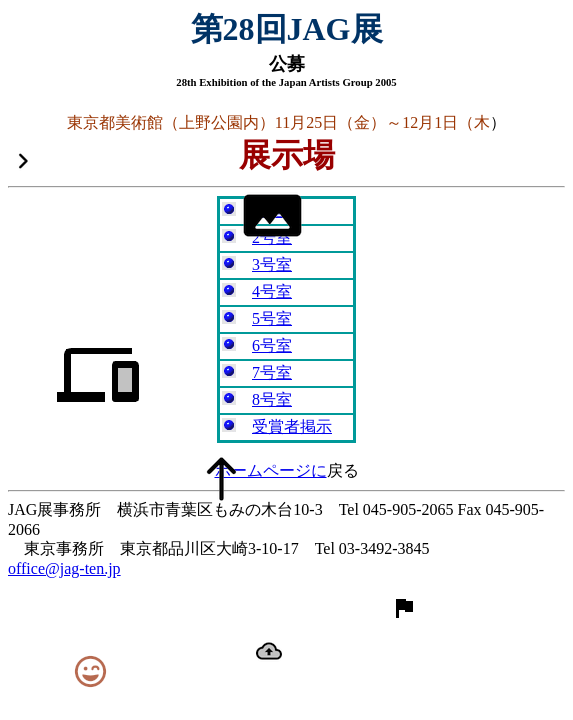 Image resolution: width=573 pixels, height=720 pixels. What do you see at coordinates (404, 608) in the screenshot?
I see `flag or report content` at bounding box center [404, 608].